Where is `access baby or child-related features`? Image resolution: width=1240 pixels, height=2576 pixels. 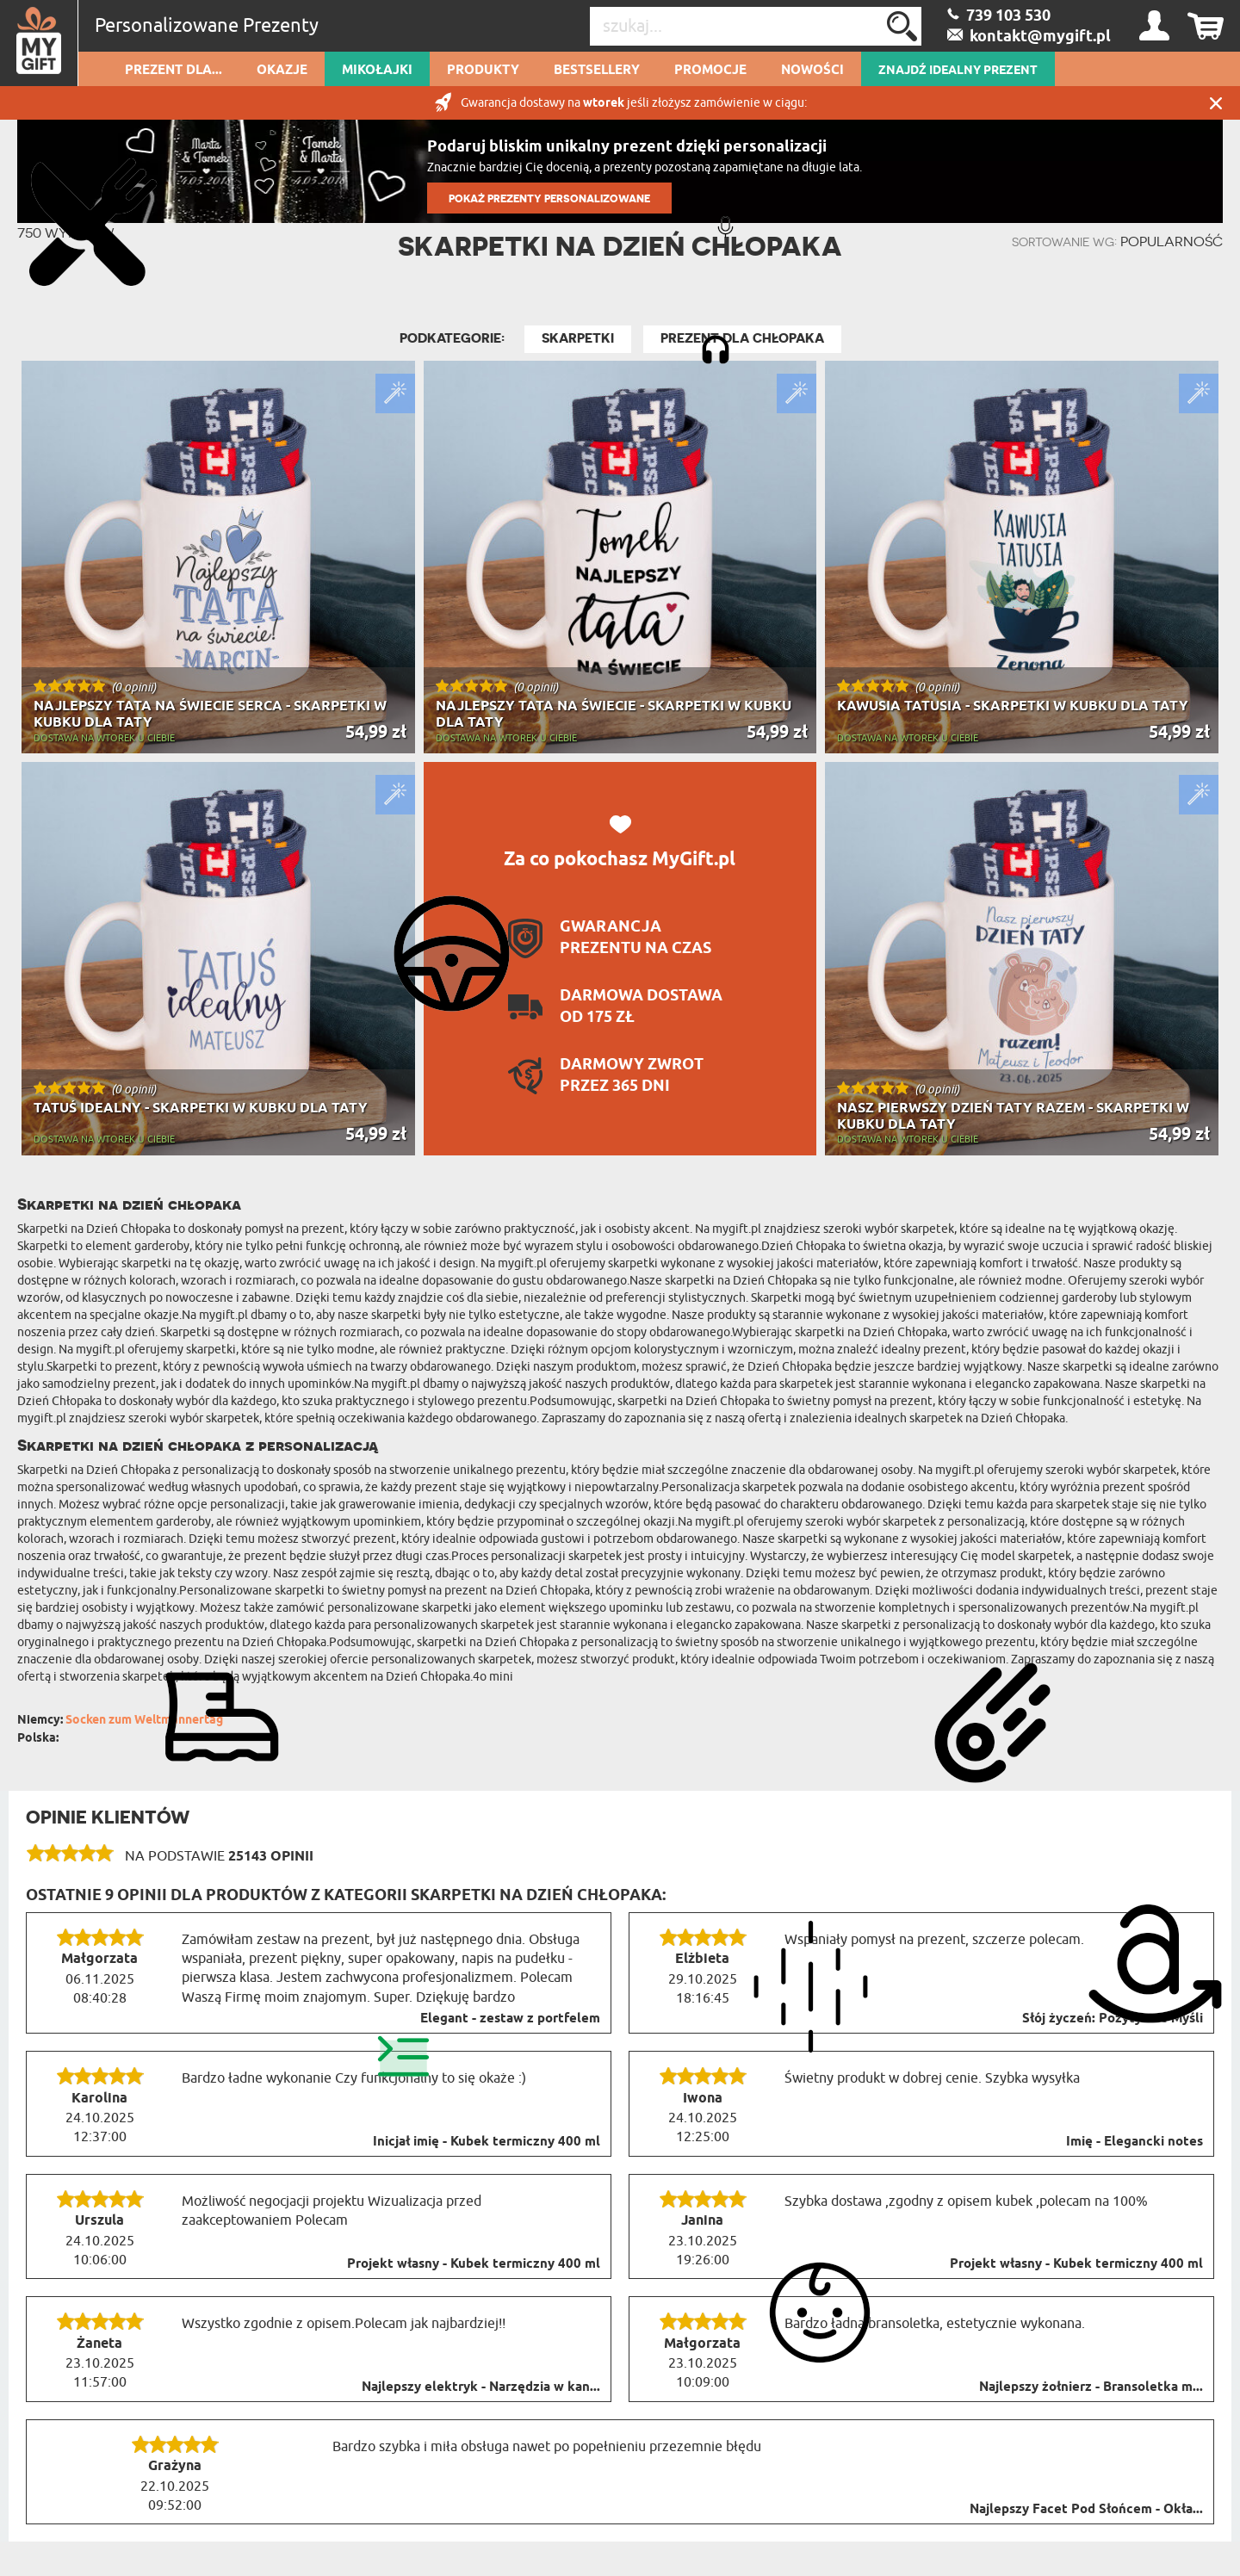
access baby or child-related features is located at coordinates (820, 2313).